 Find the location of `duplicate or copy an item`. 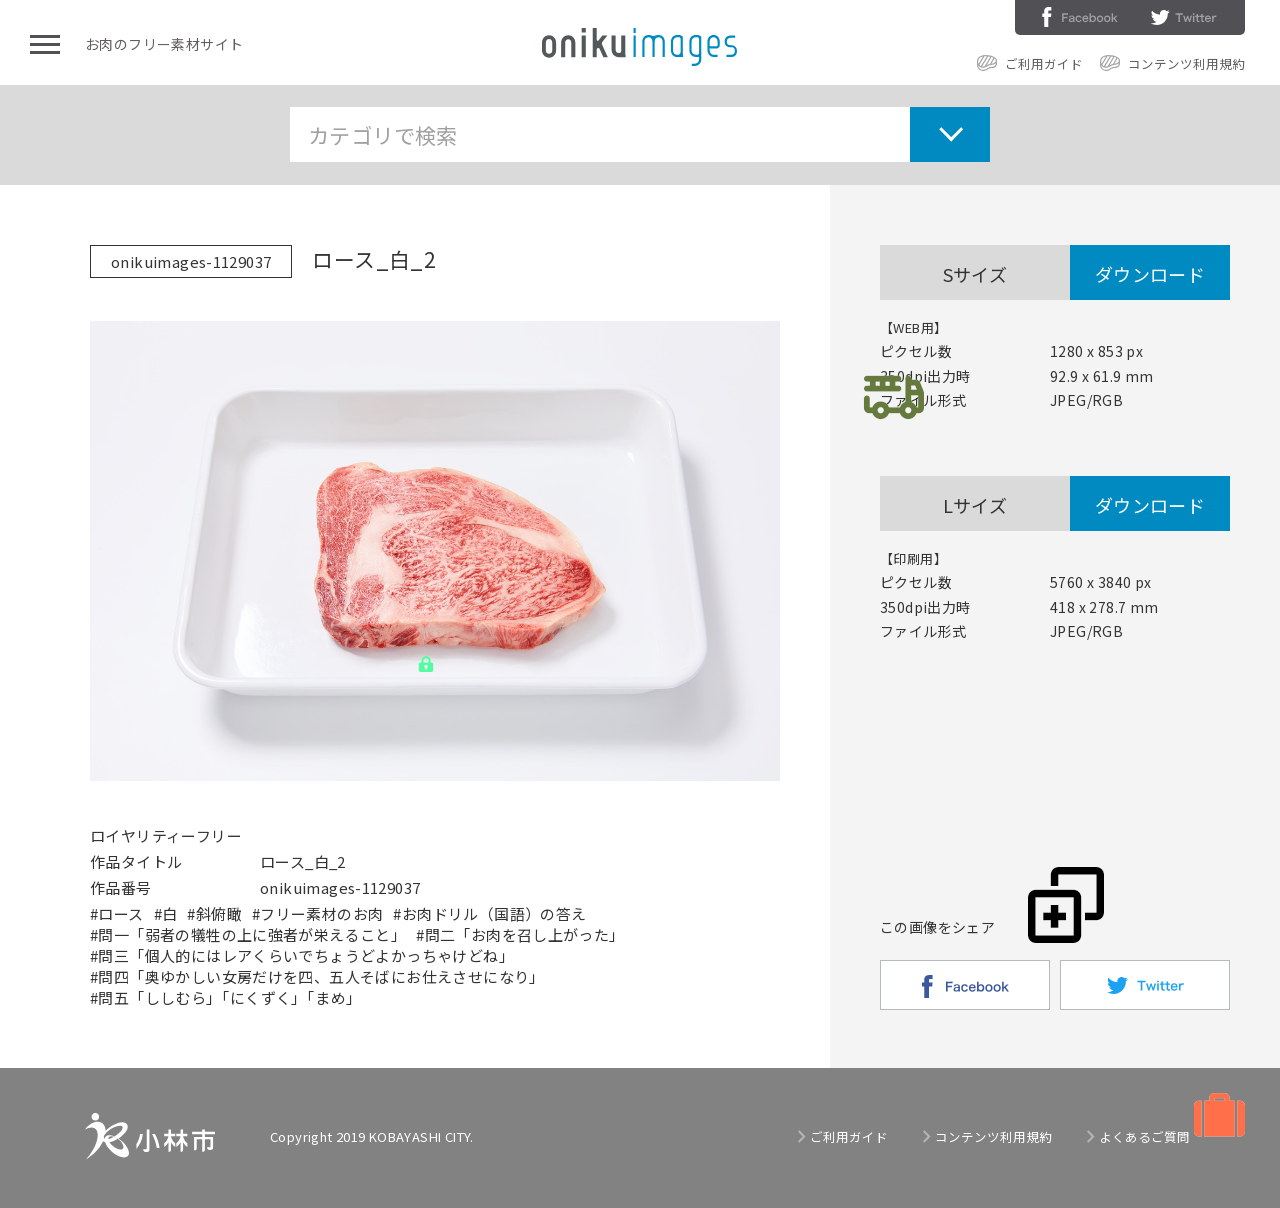

duplicate or copy an item is located at coordinates (1066, 905).